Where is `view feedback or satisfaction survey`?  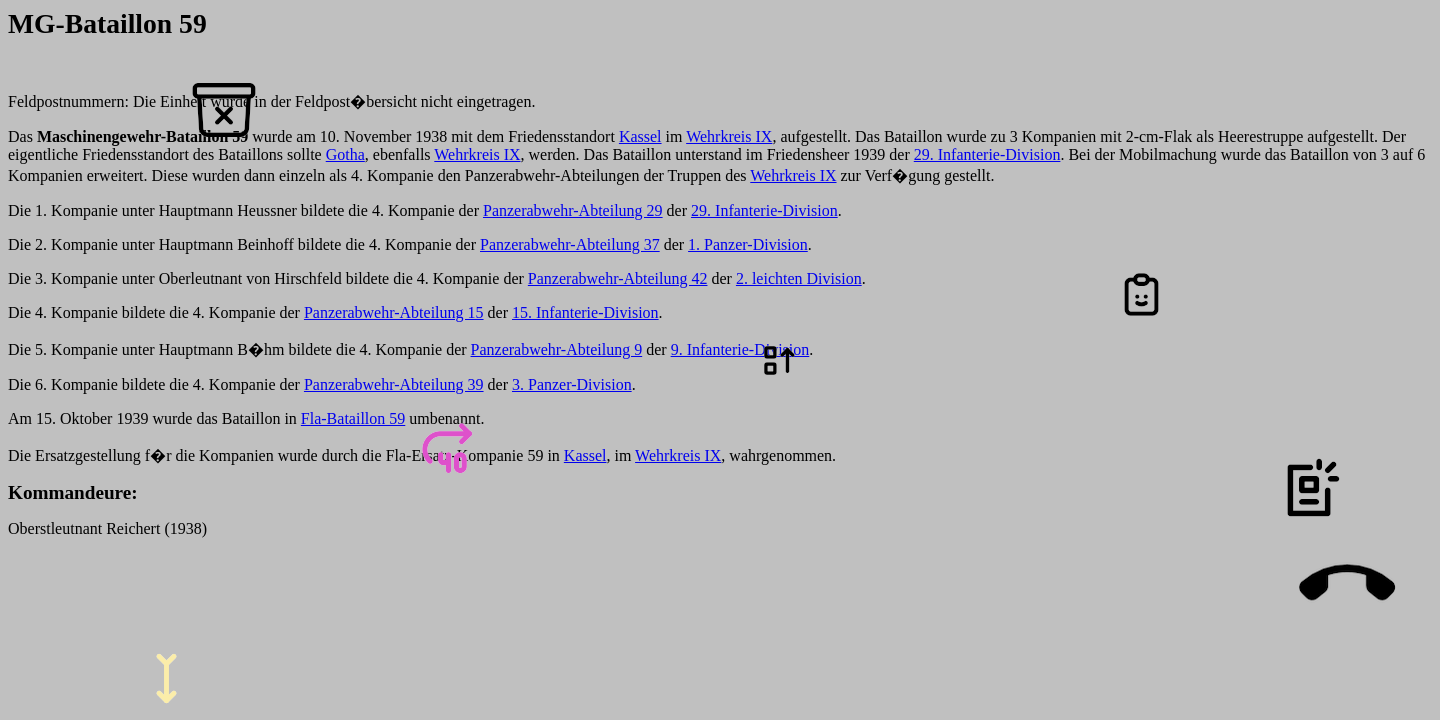
view feedback or satisfaction survey is located at coordinates (1141, 294).